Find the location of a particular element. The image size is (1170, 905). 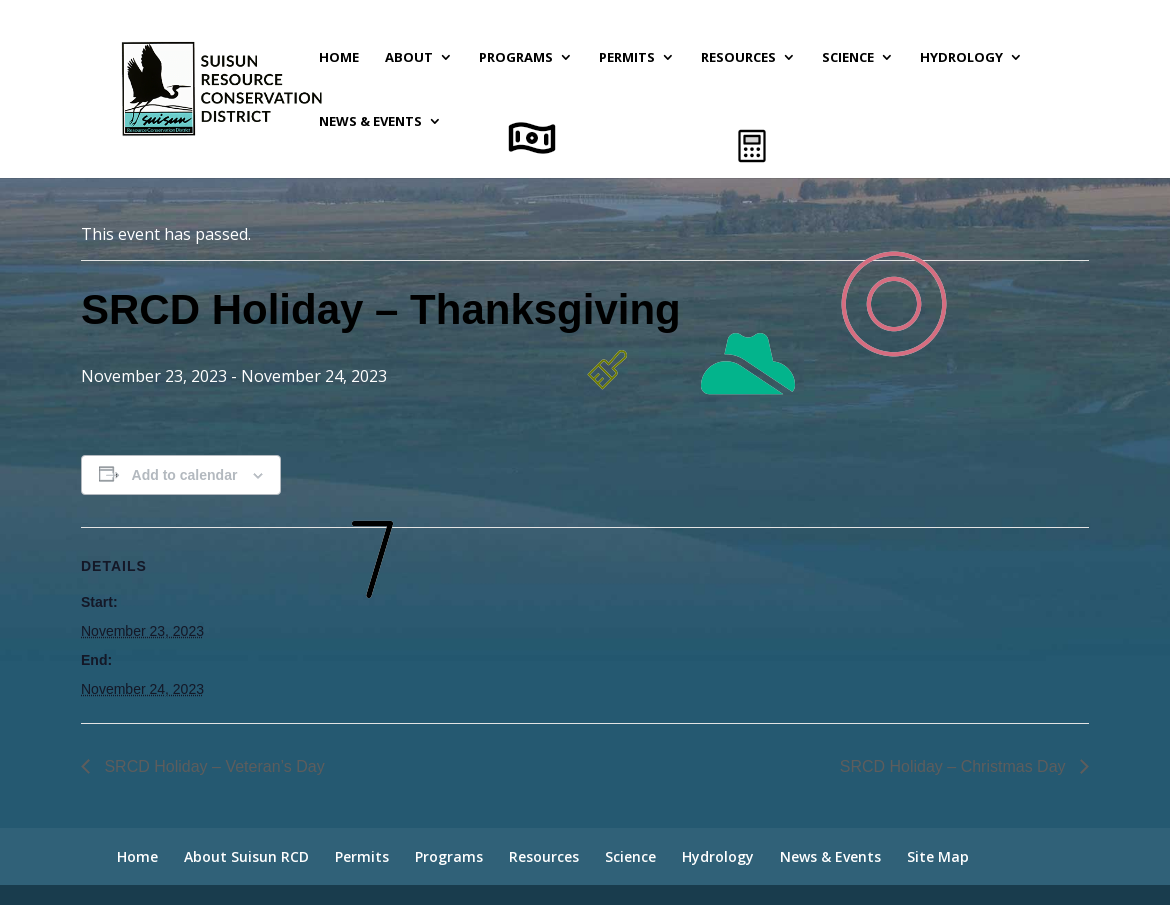

indicates the number seven in a list or sequence is located at coordinates (372, 559).